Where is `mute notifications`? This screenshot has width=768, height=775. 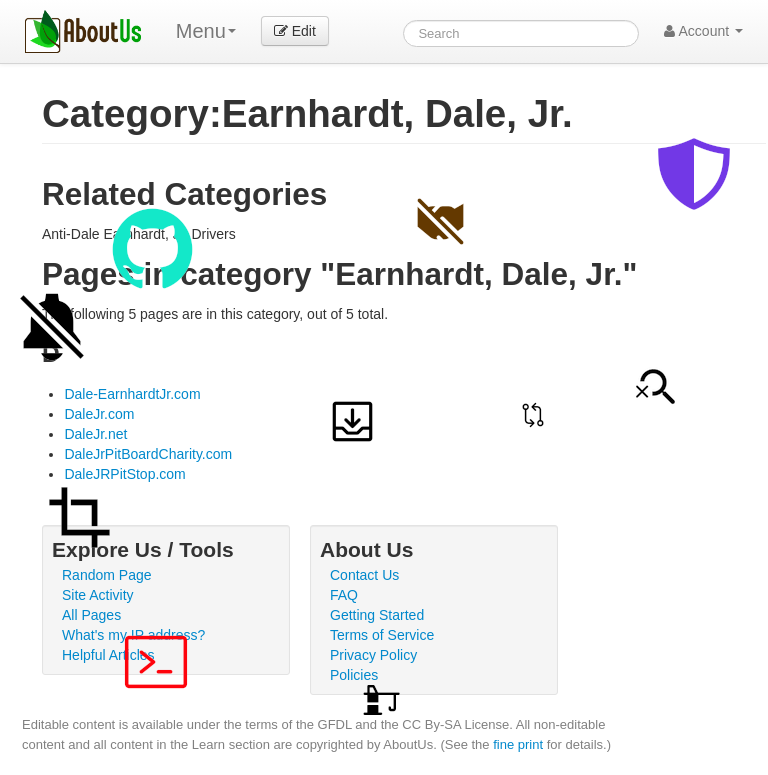 mute notifications is located at coordinates (52, 327).